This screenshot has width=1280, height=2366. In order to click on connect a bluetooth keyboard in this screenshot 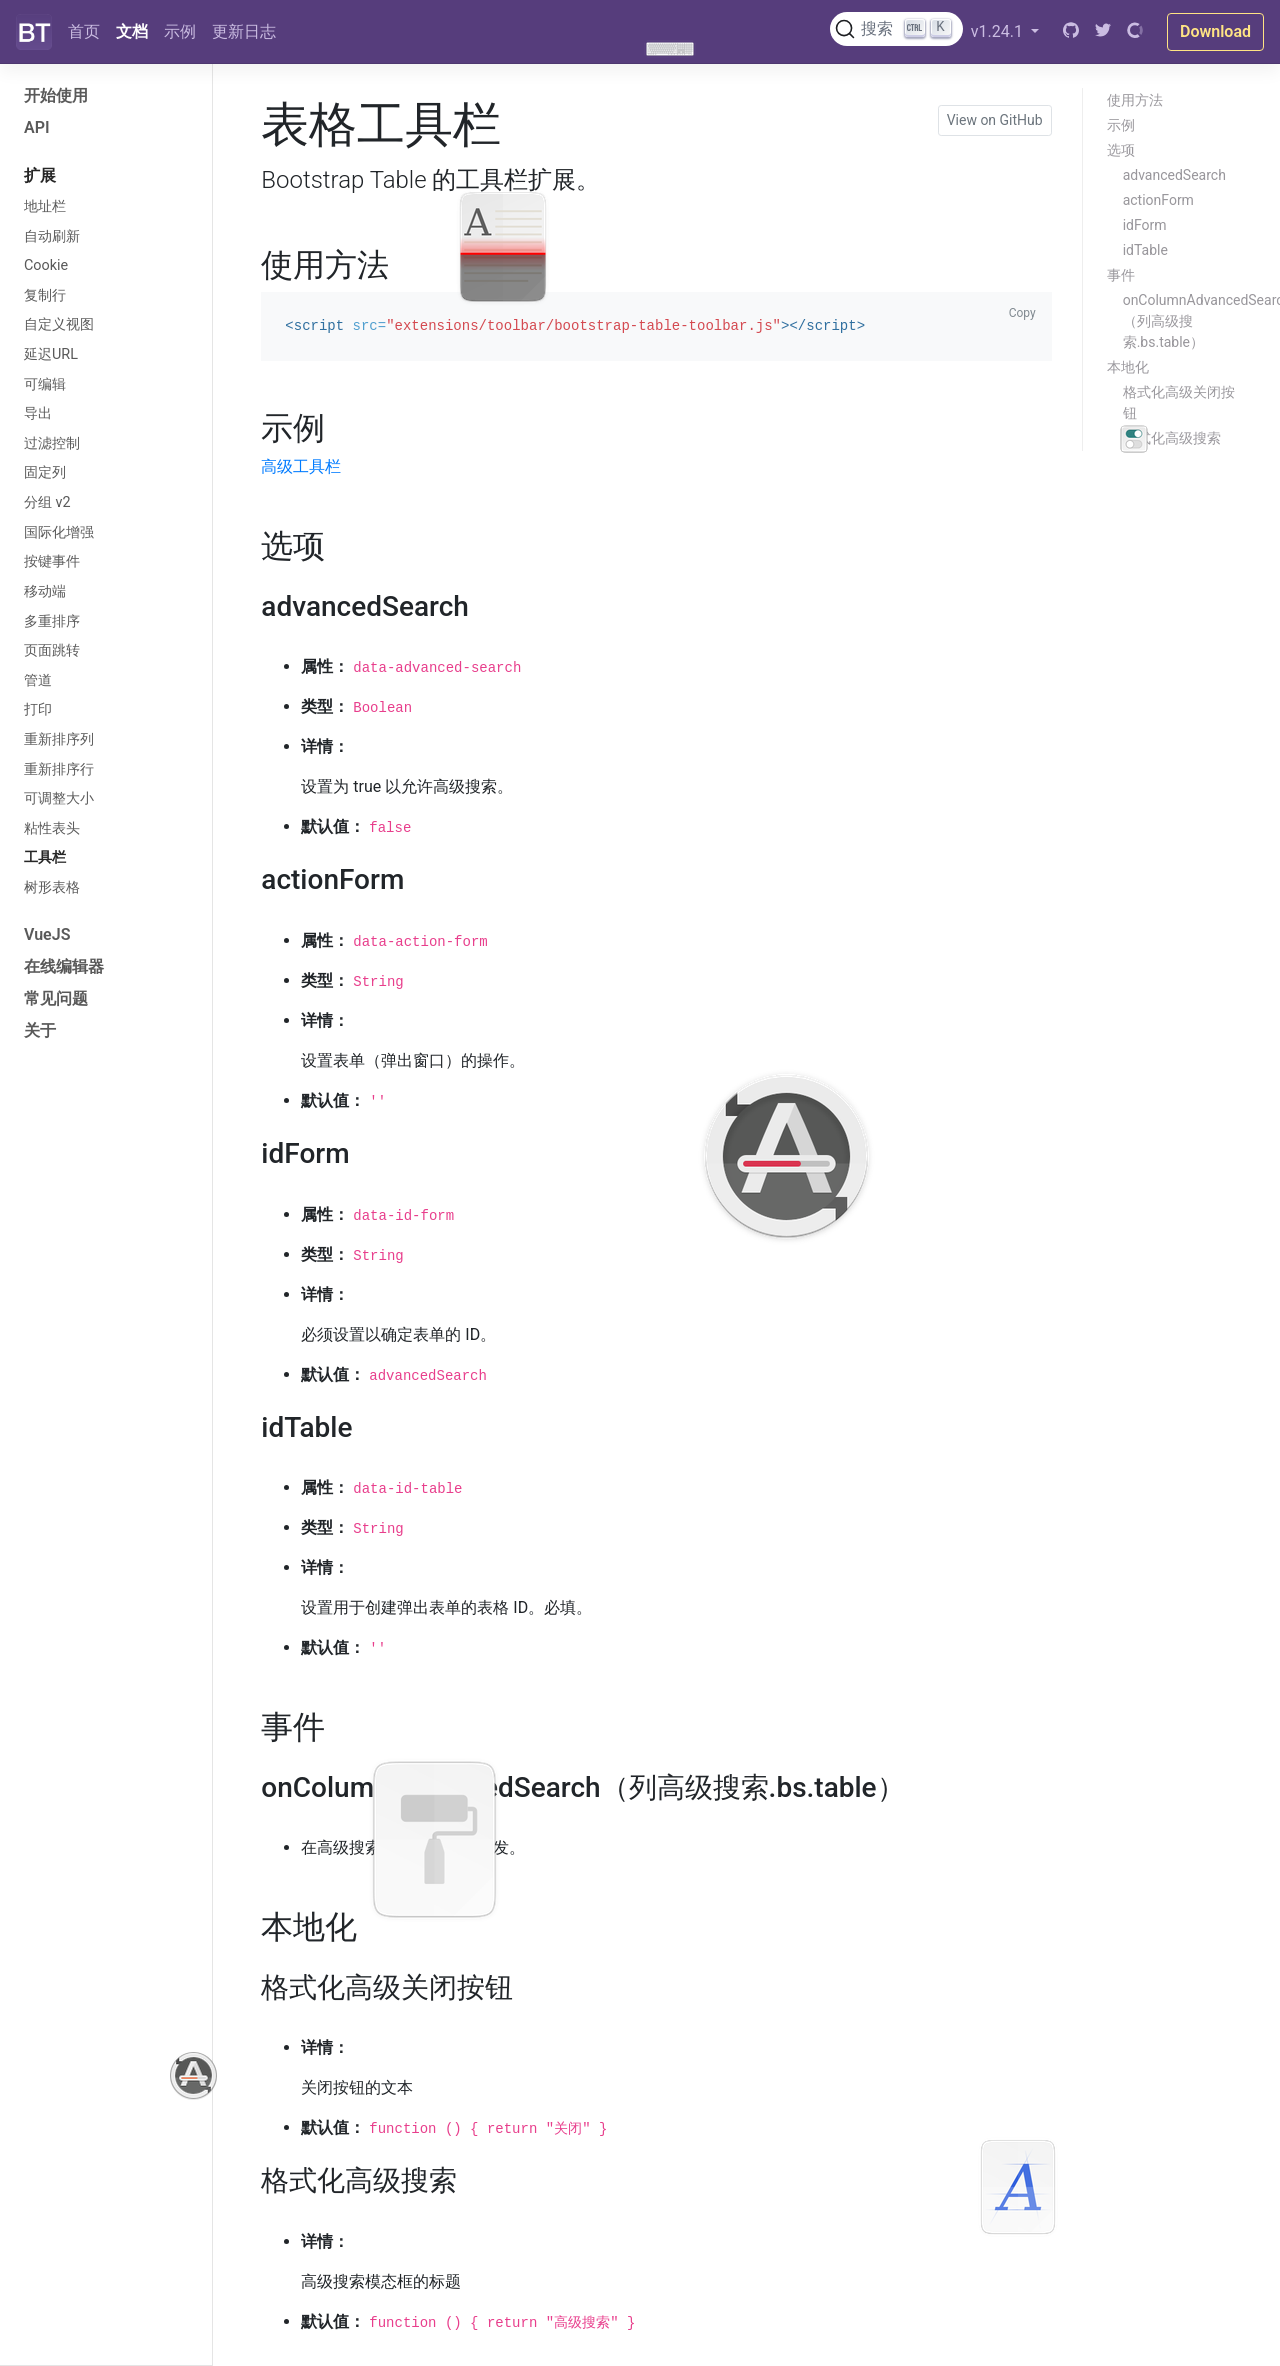, I will do `click(670, 49)`.